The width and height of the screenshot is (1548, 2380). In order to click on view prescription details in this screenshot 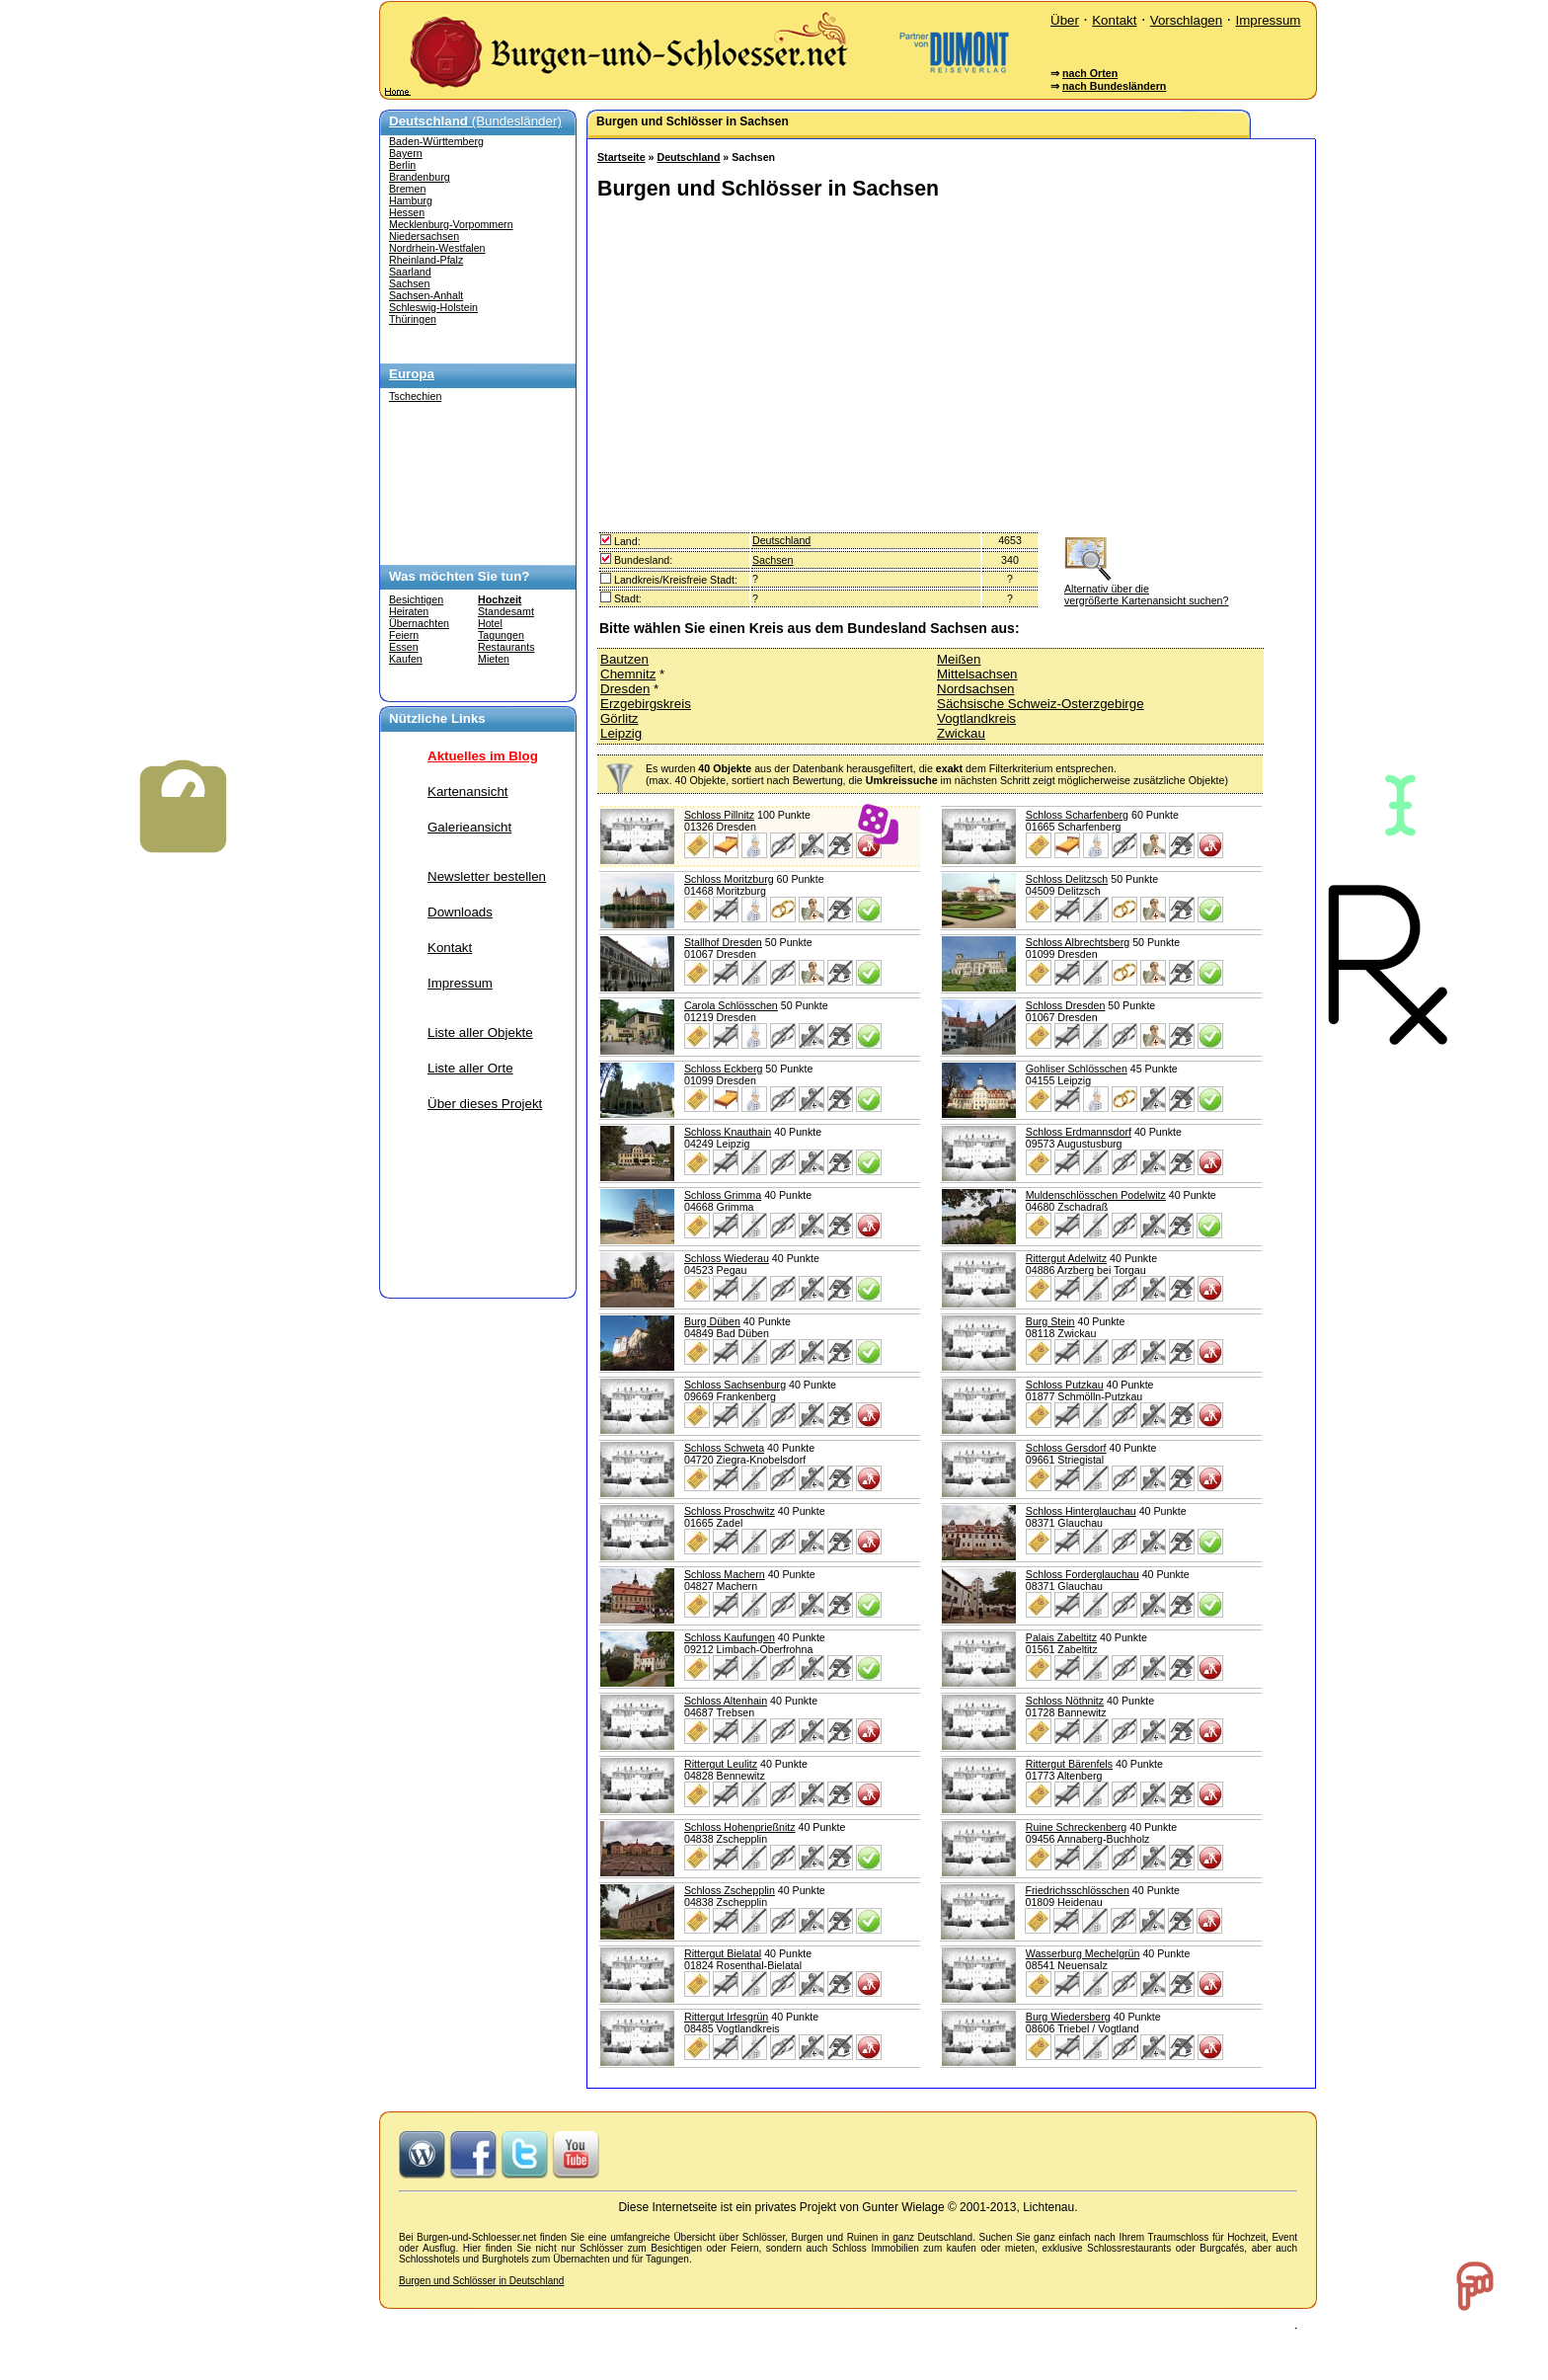, I will do `click(1381, 965)`.